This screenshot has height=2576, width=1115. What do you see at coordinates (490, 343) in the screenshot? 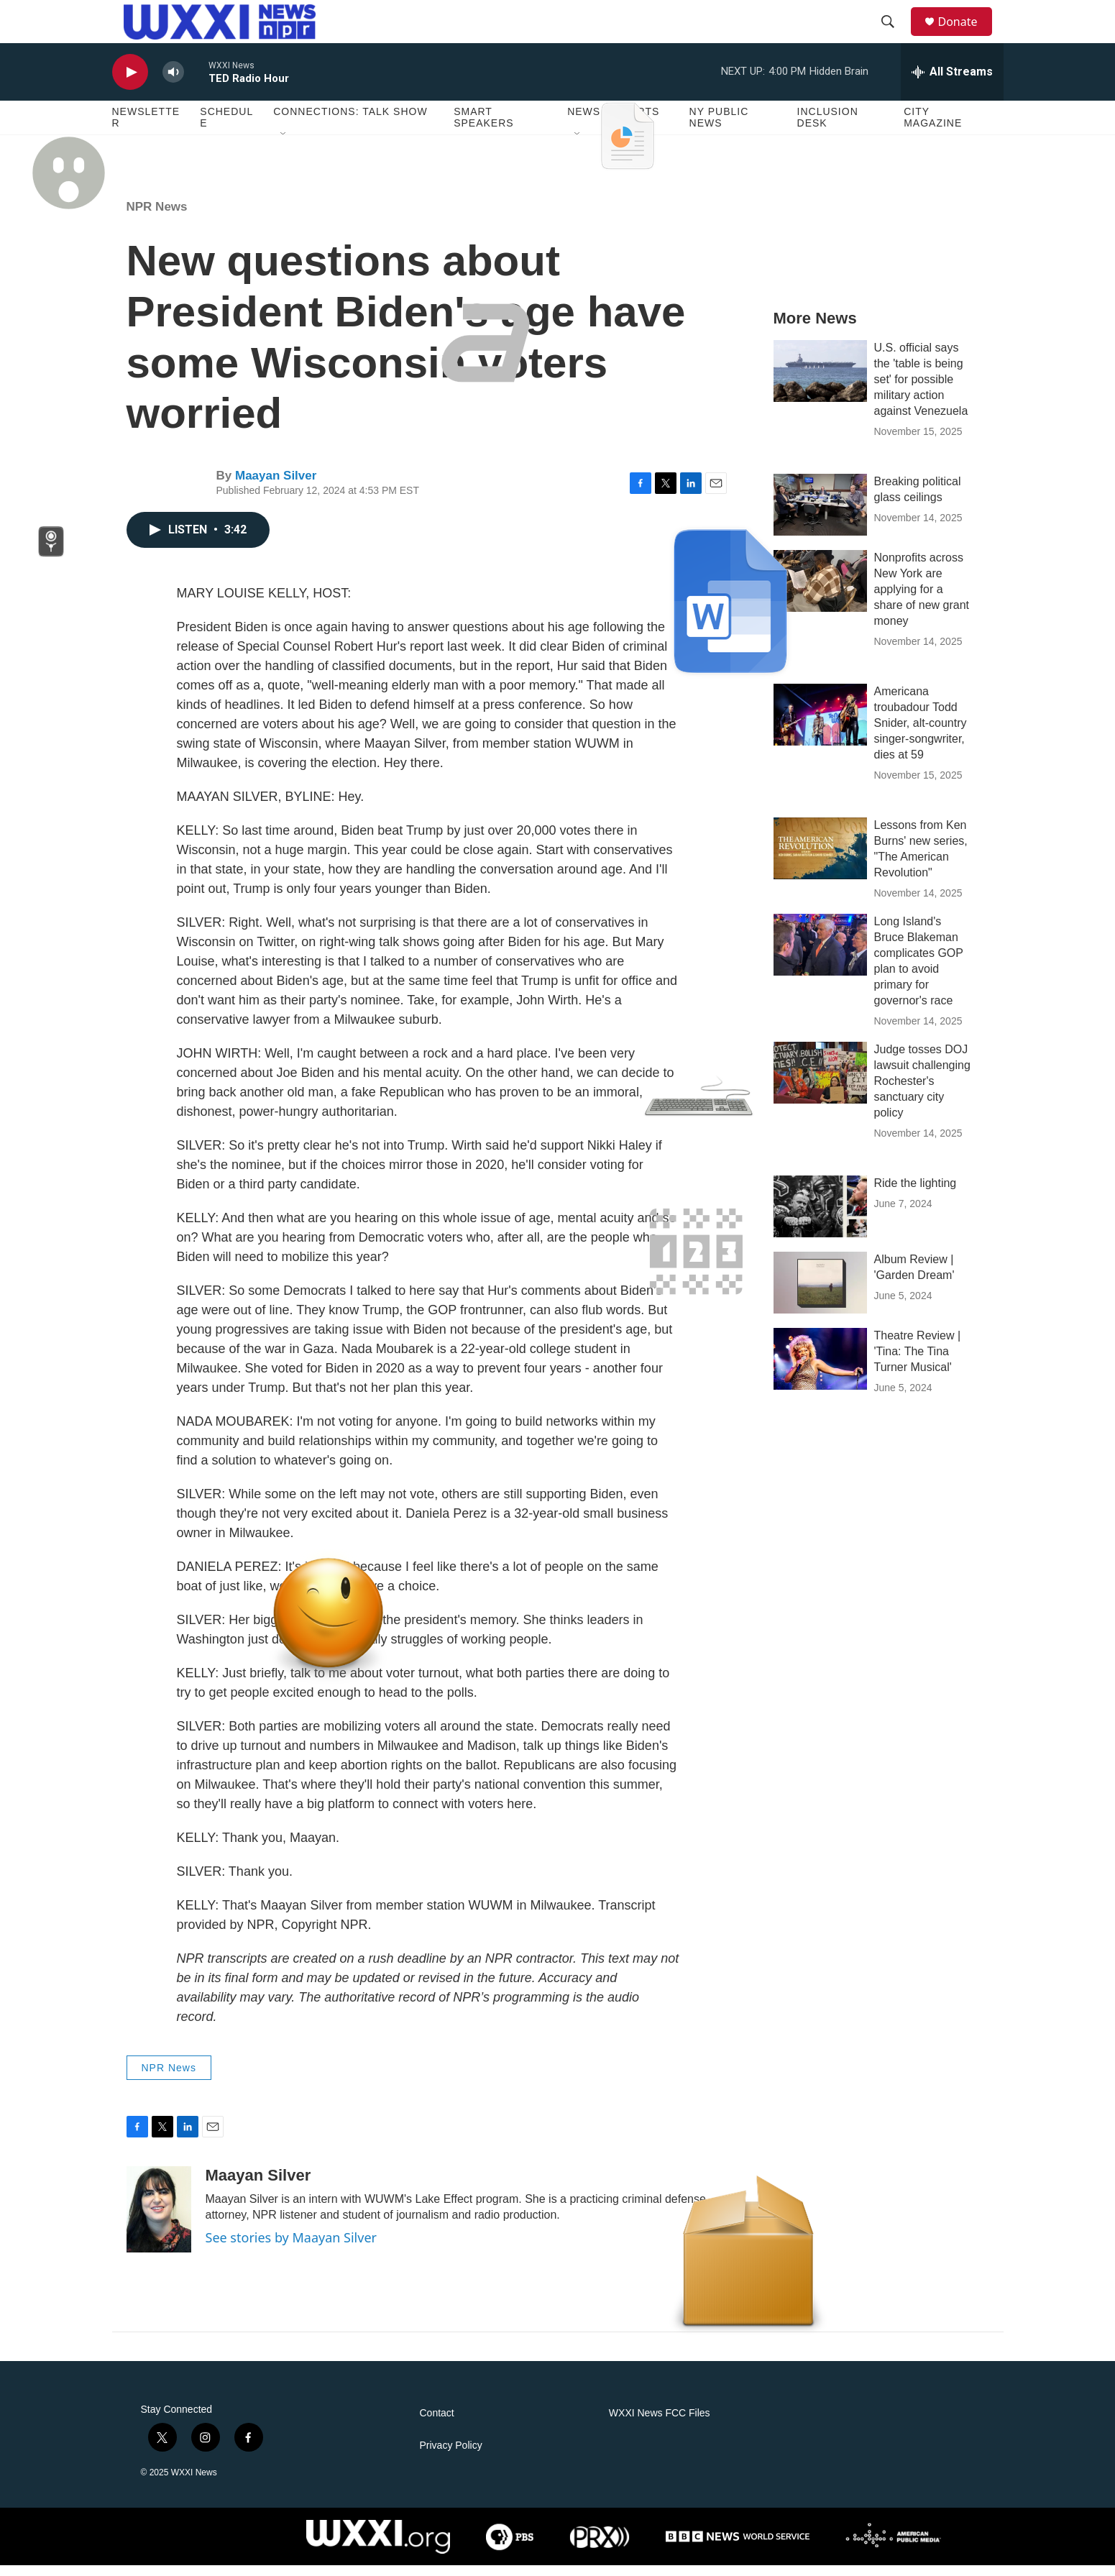
I see `apply italic formatting to selected text` at bounding box center [490, 343].